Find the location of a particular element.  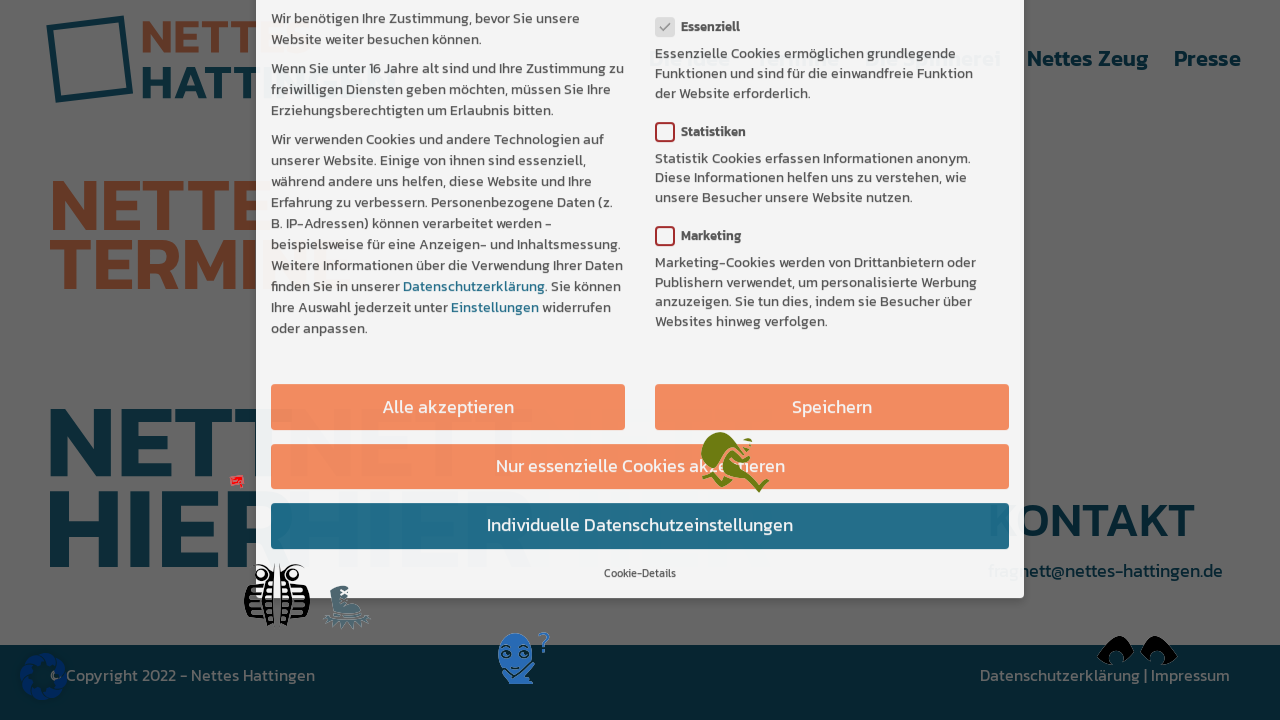

view your certificates or achievements is located at coordinates (237, 481).